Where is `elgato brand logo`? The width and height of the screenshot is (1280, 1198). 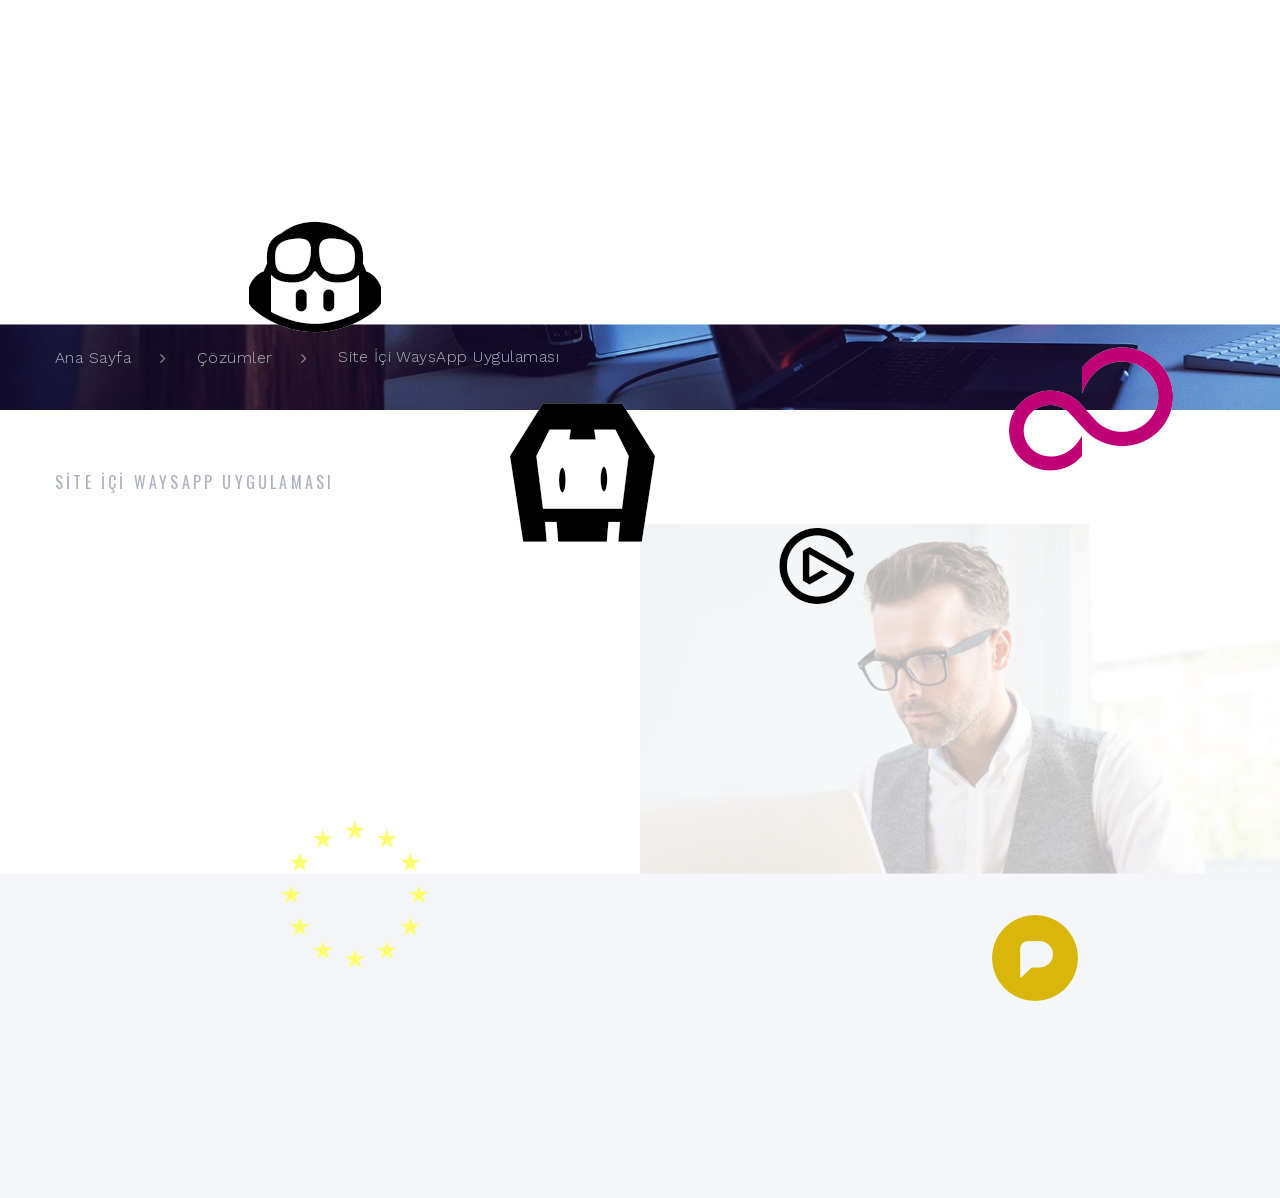
elgato brand logo is located at coordinates (817, 566).